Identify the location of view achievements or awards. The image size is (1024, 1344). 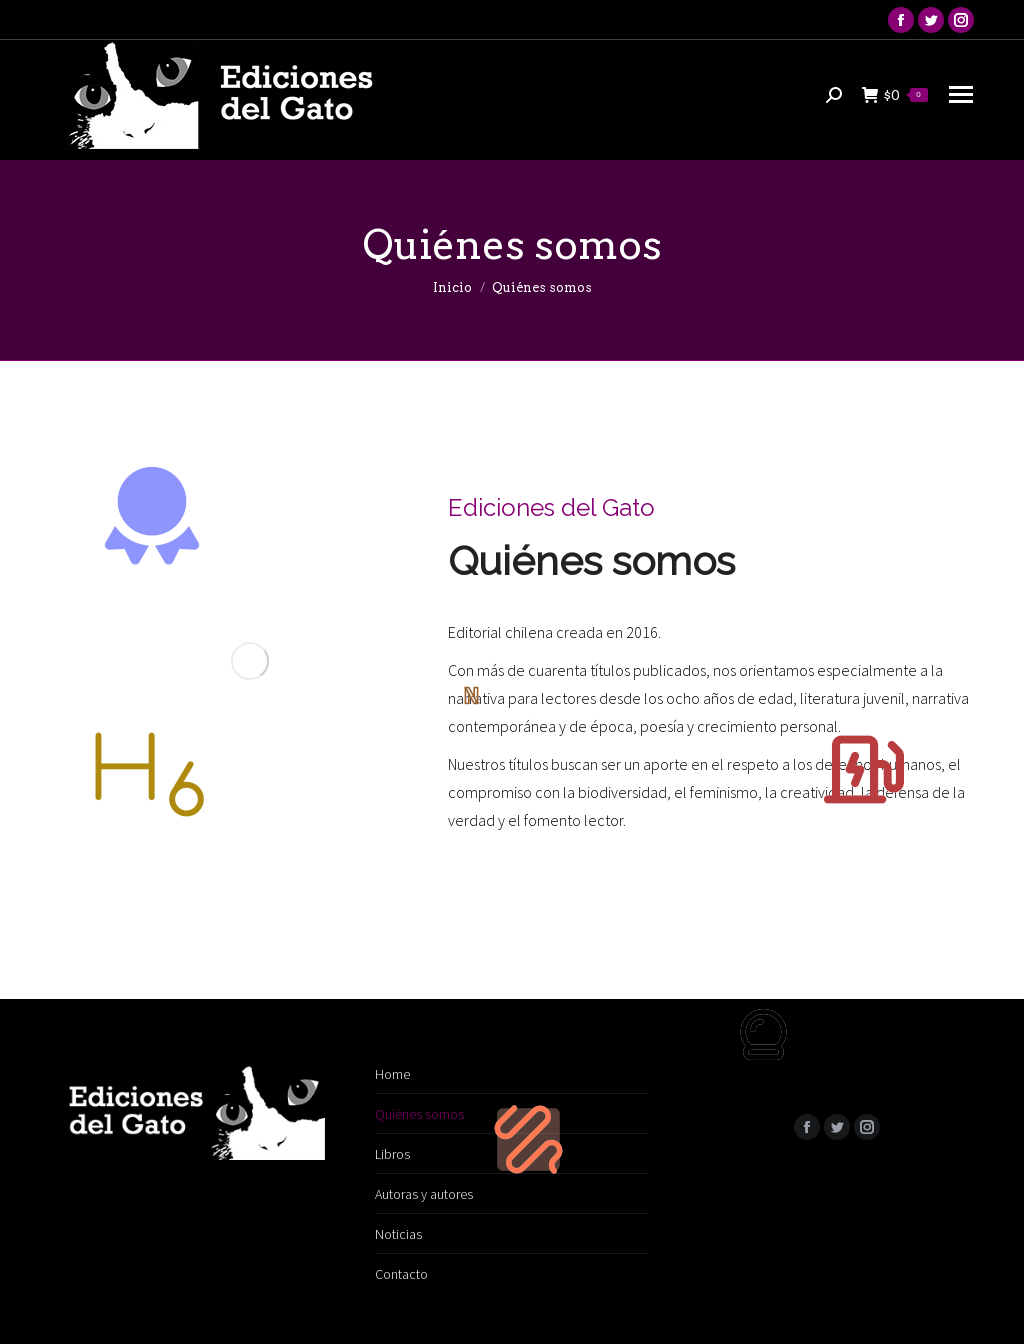
(152, 516).